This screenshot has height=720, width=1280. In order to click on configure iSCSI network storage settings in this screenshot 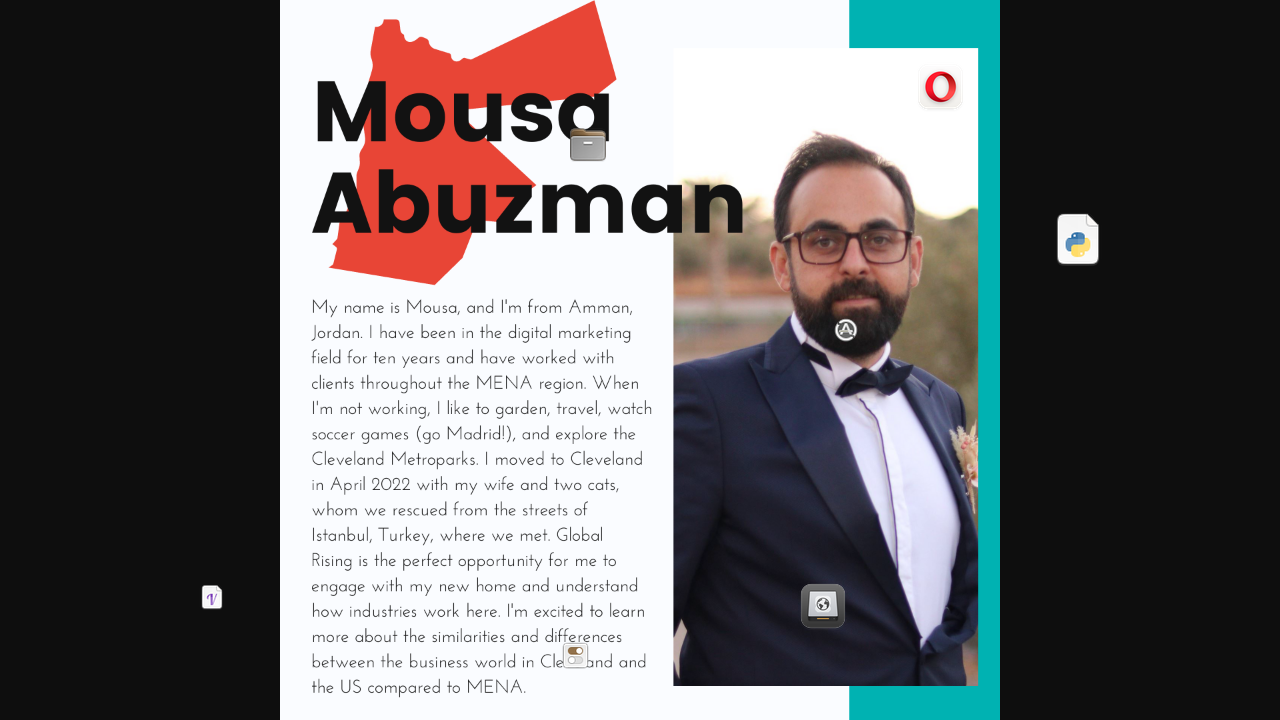, I will do `click(823, 606)`.